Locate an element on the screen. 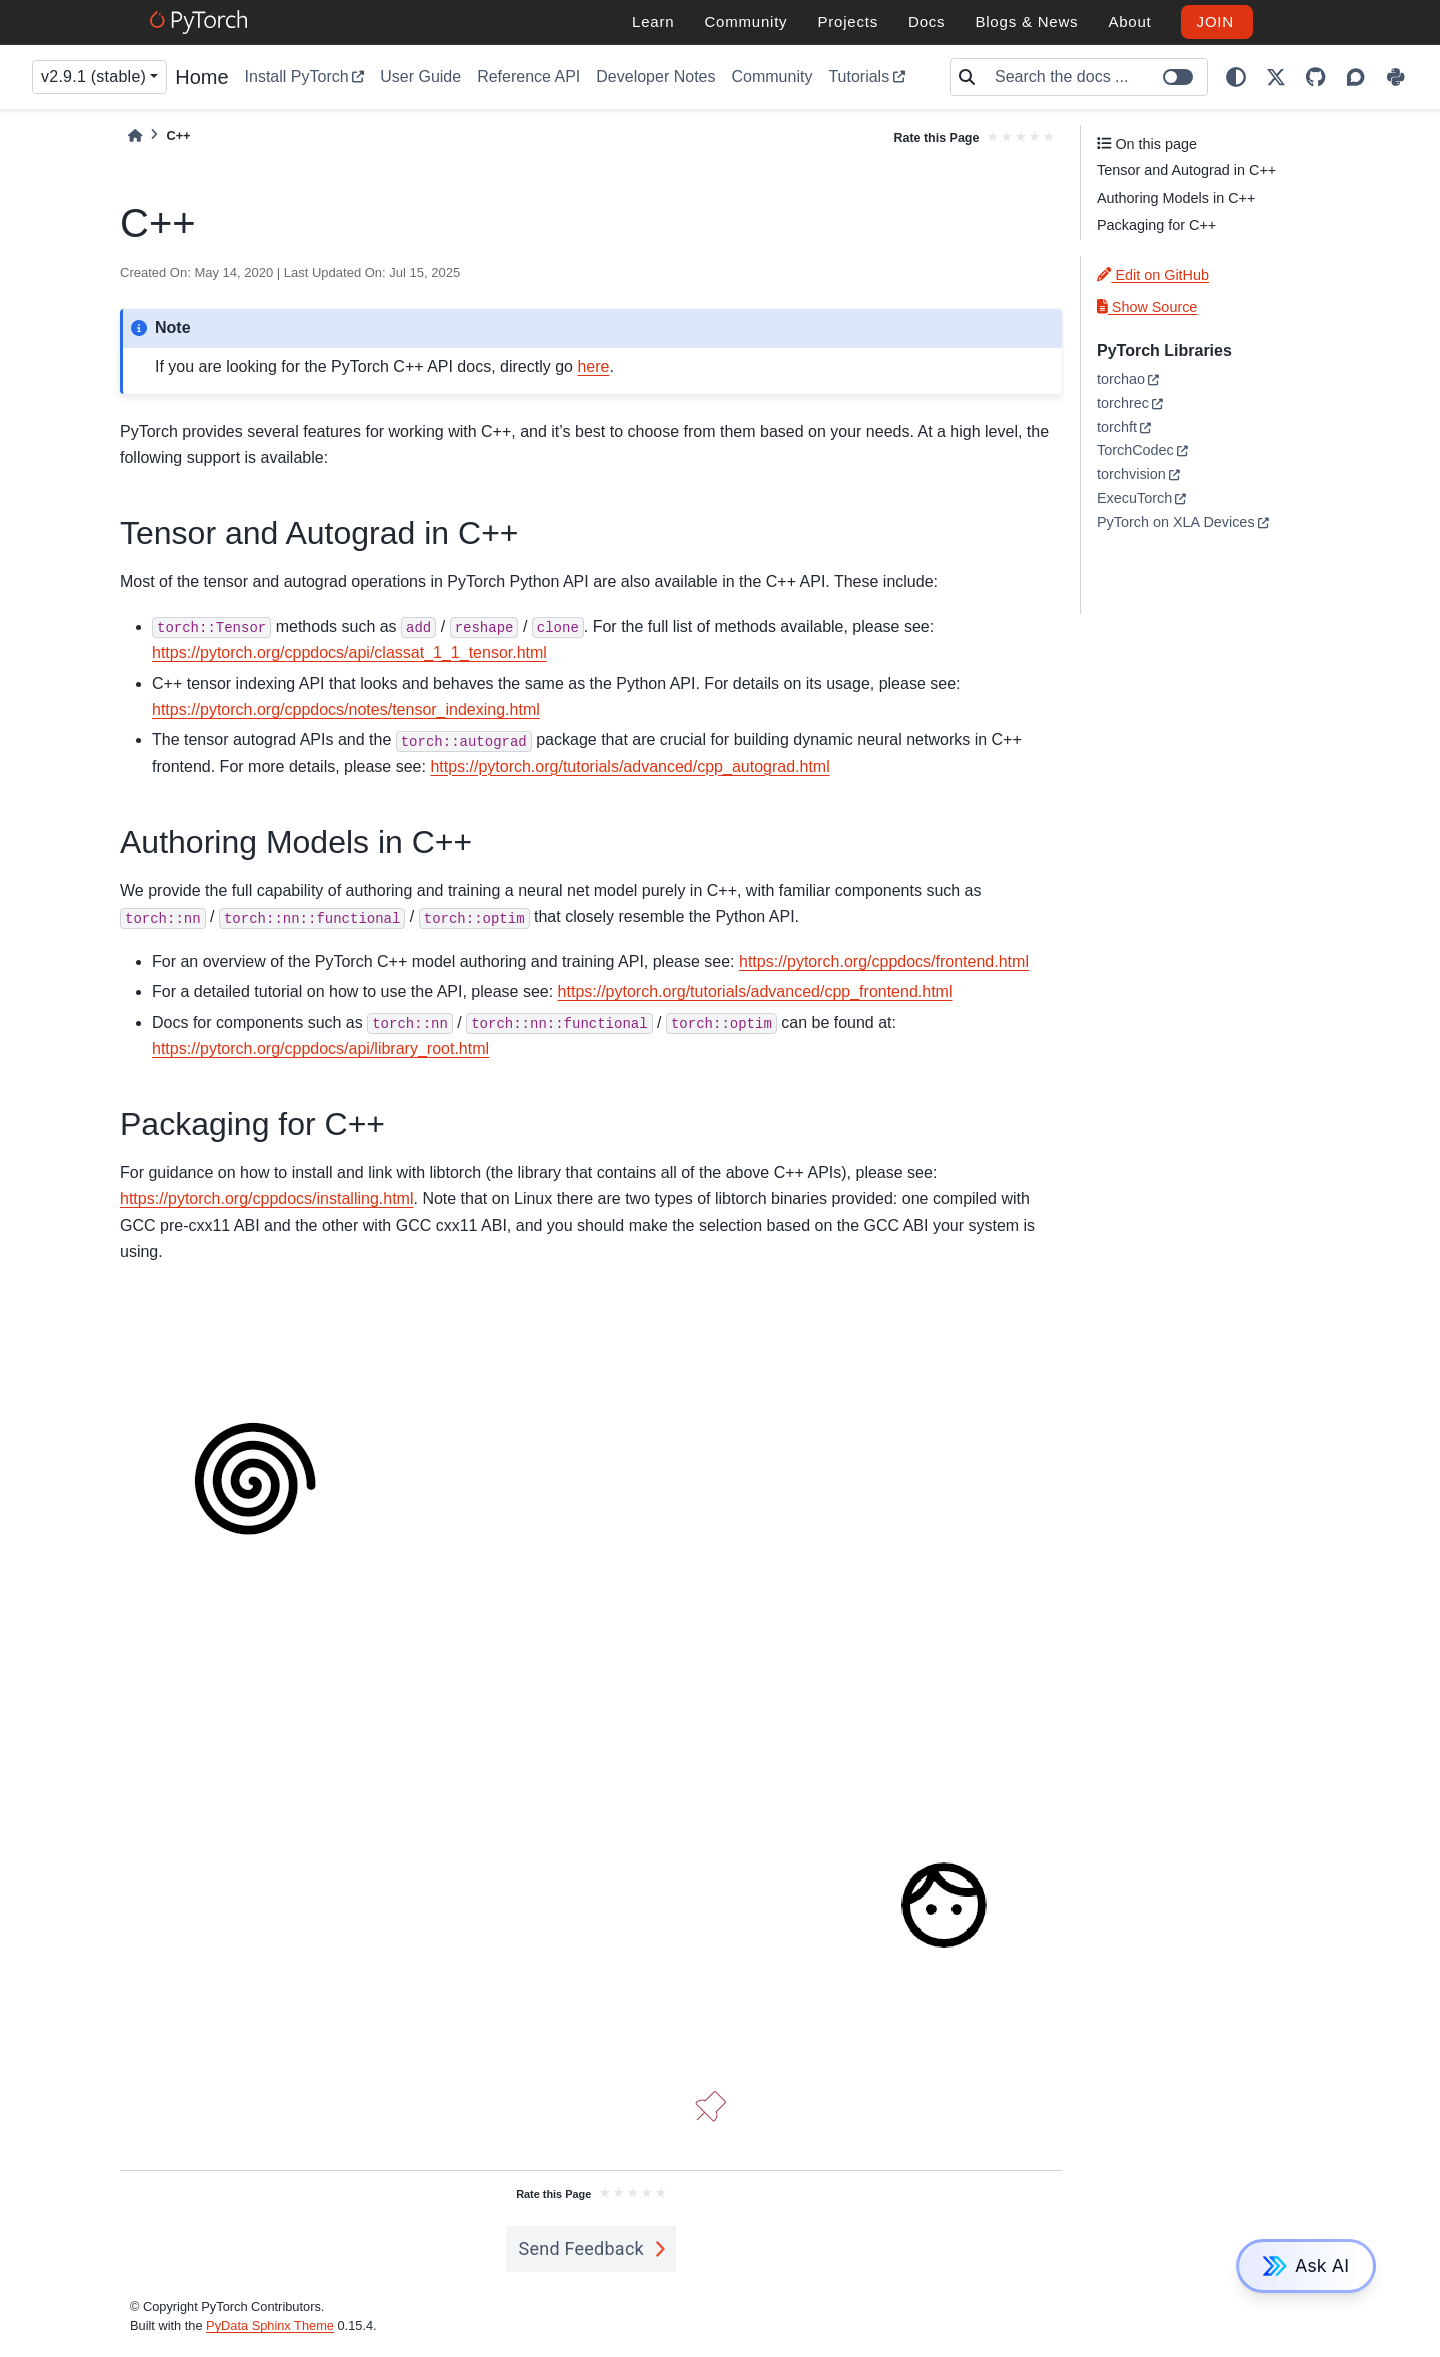  indicates loading or processing in progress is located at coordinates (248, 1476).